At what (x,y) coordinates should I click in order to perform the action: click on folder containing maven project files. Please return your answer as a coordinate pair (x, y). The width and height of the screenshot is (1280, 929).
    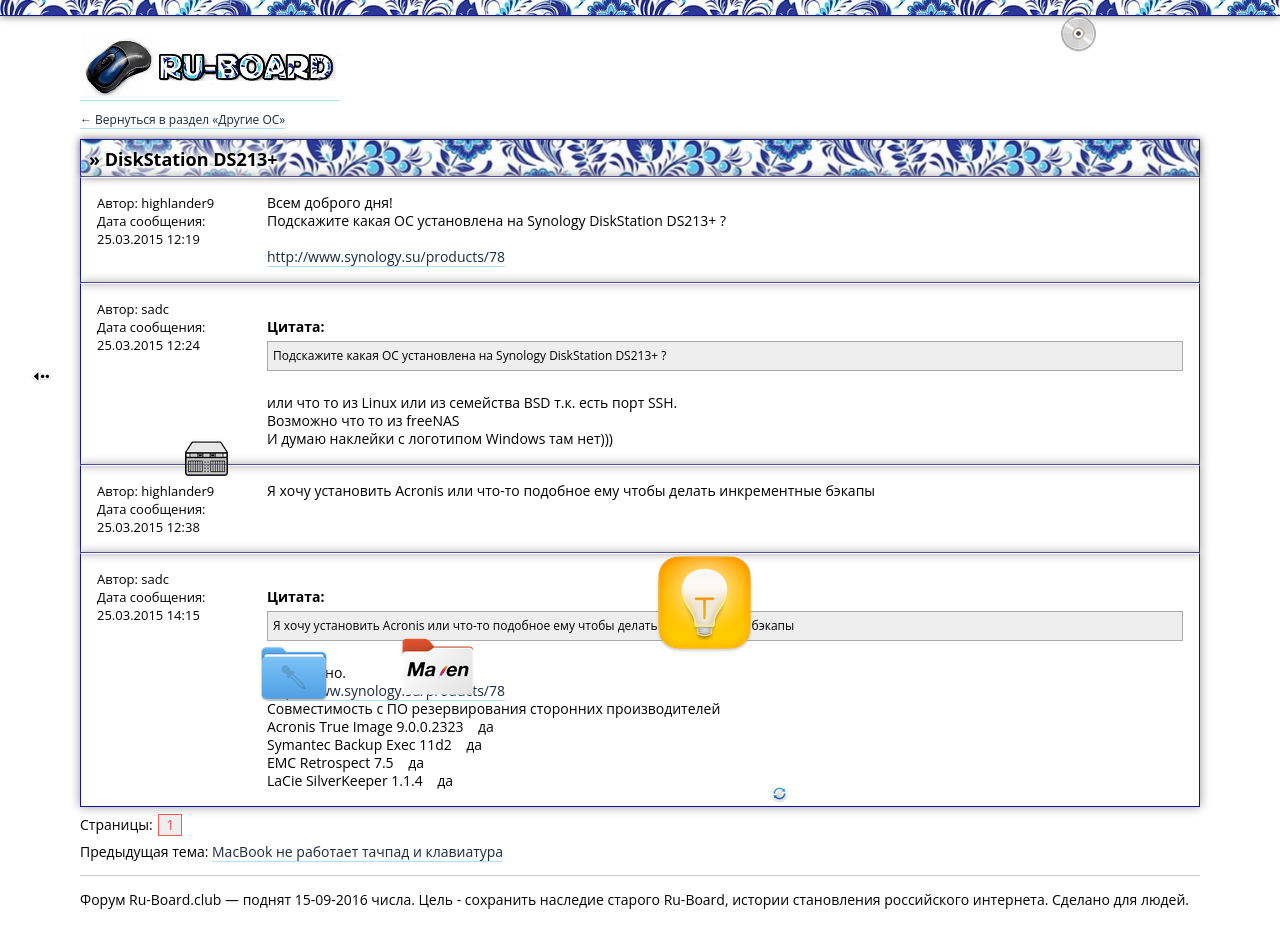
    Looking at the image, I should click on (437, 668).